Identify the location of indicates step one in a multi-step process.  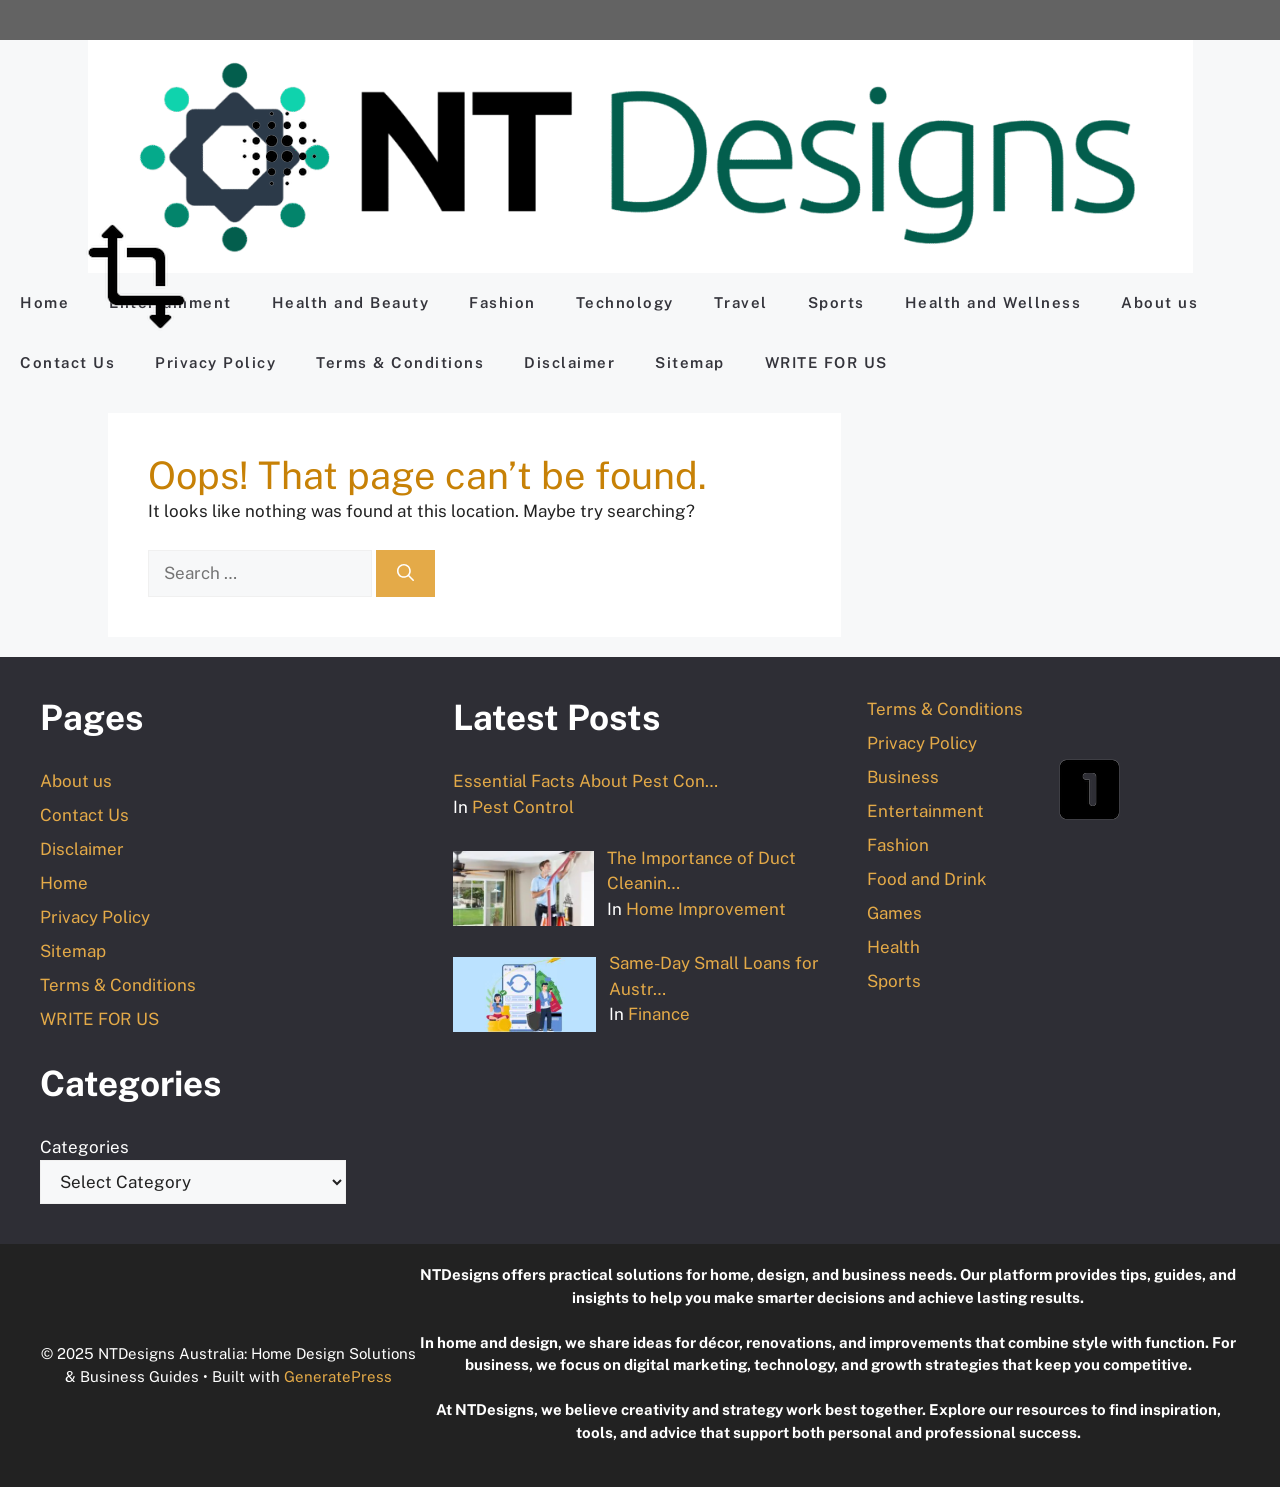
(1089, 789).